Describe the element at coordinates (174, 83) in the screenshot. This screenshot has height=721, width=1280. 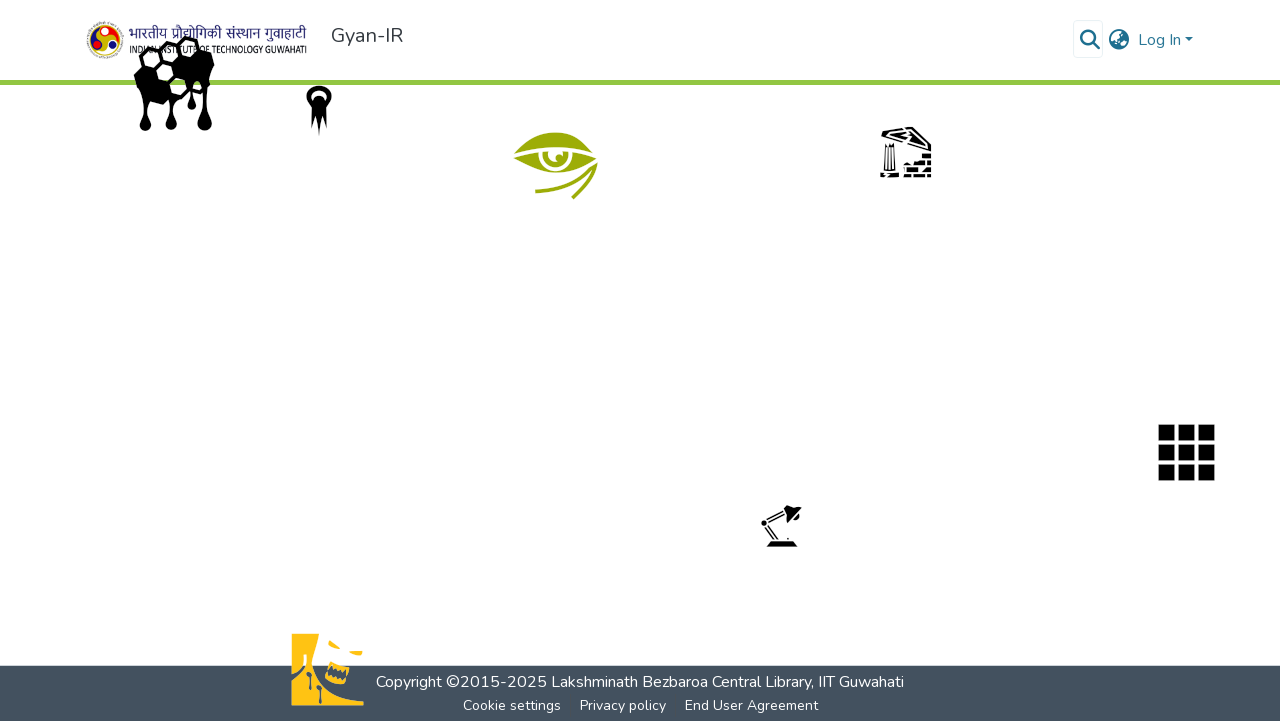
I see `indicates honey or sweetener ingredient` at that location.